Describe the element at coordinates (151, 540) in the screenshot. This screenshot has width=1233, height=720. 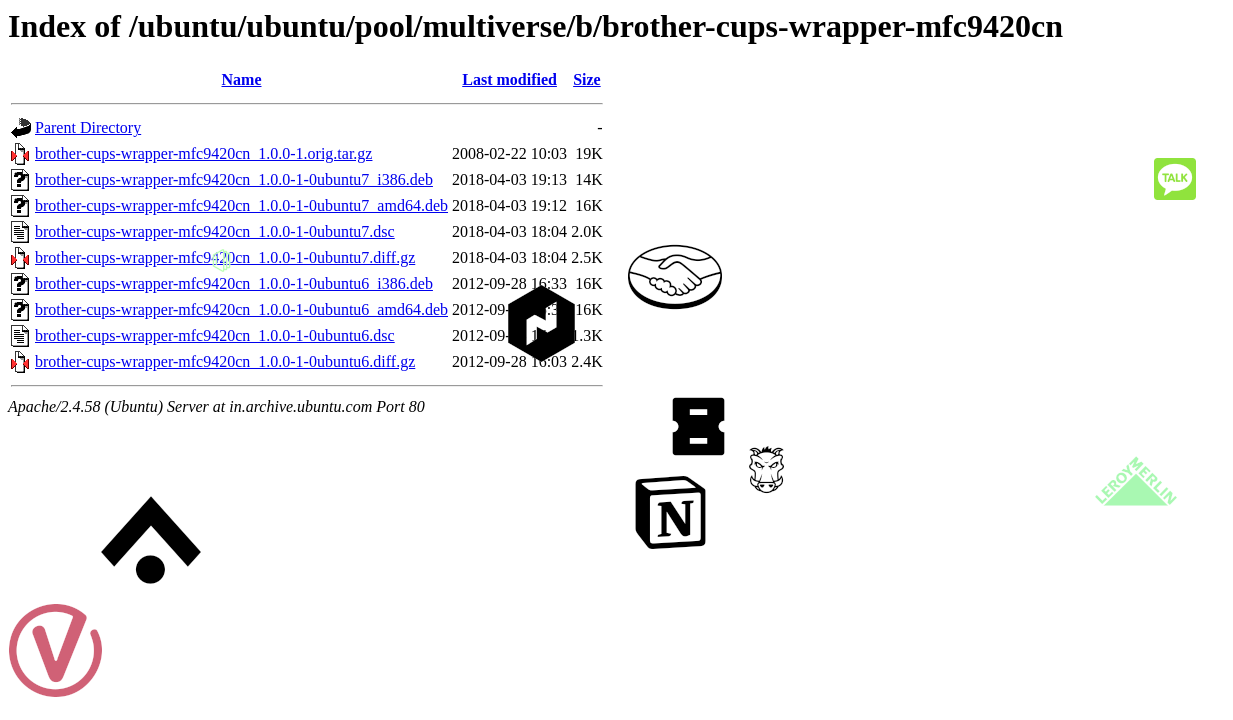
I see `upptime status monitoring service logo` at that location.